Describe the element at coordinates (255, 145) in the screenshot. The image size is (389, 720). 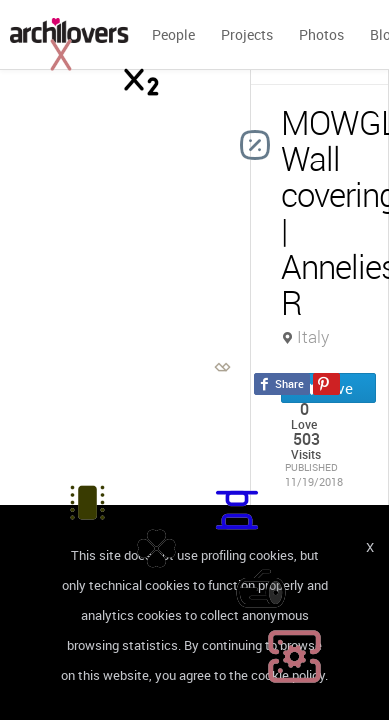
I see `view discount or promotional offer` at that location.